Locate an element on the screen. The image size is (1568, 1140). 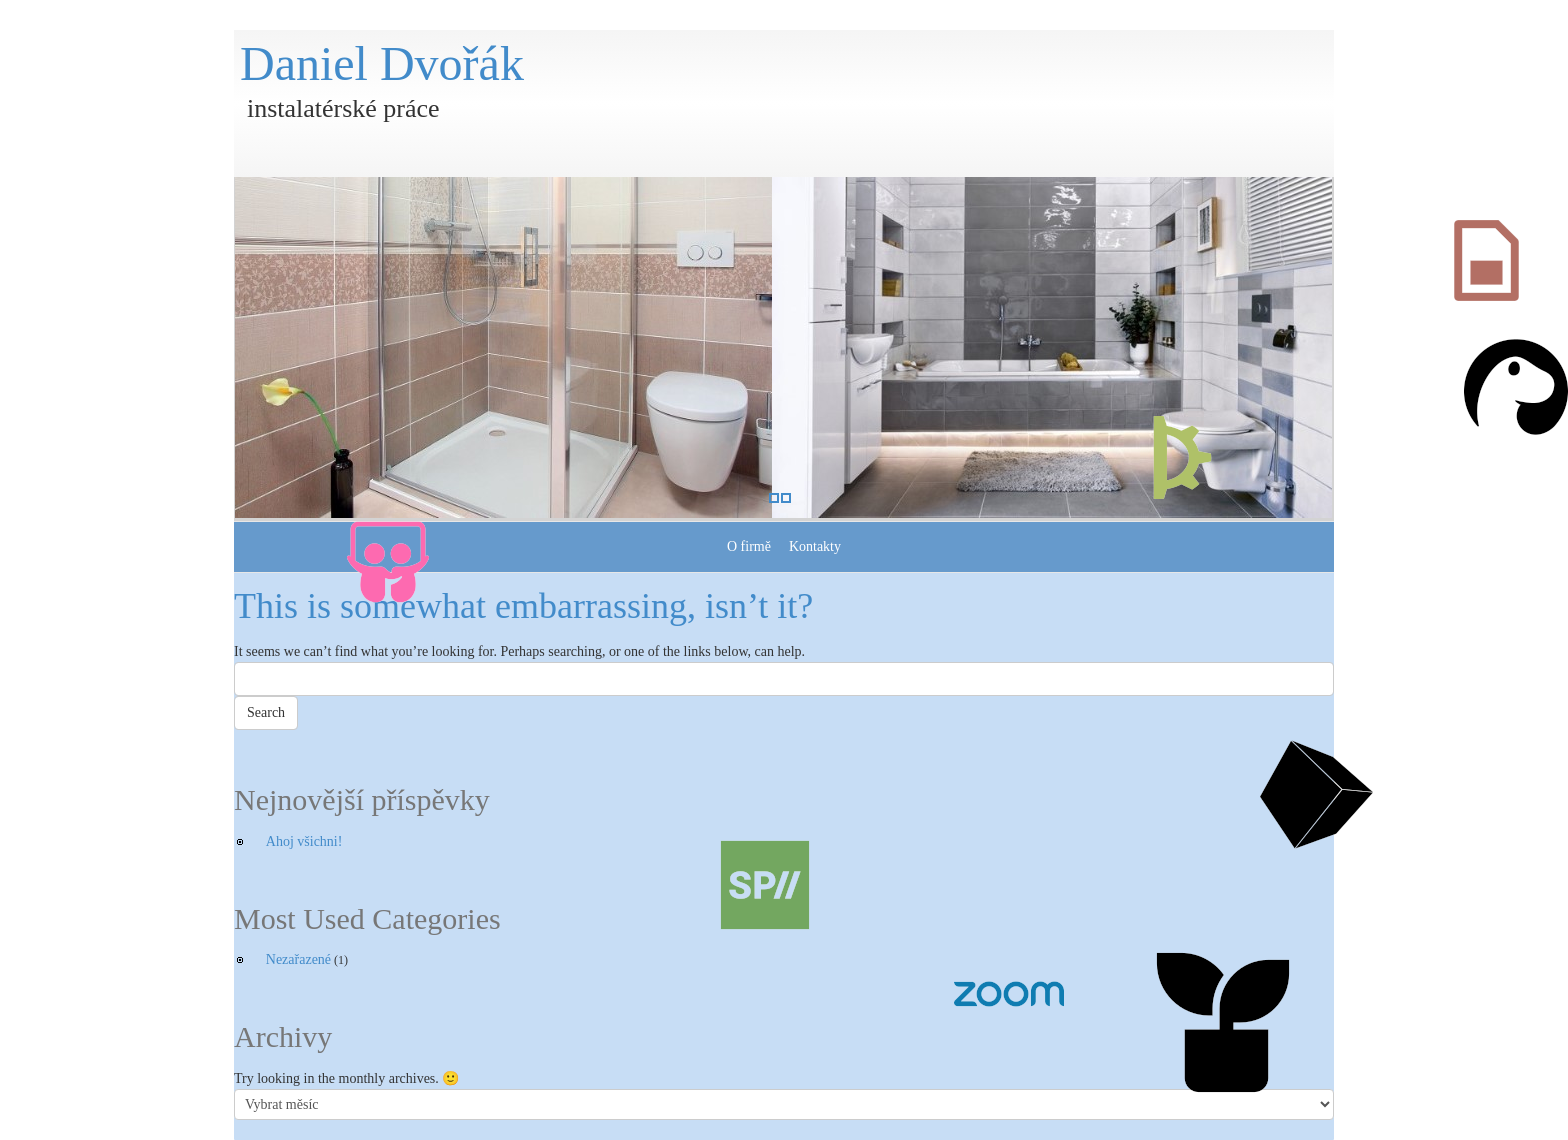
open Zoom video conferencing app is located at coordinates (1009, 994).